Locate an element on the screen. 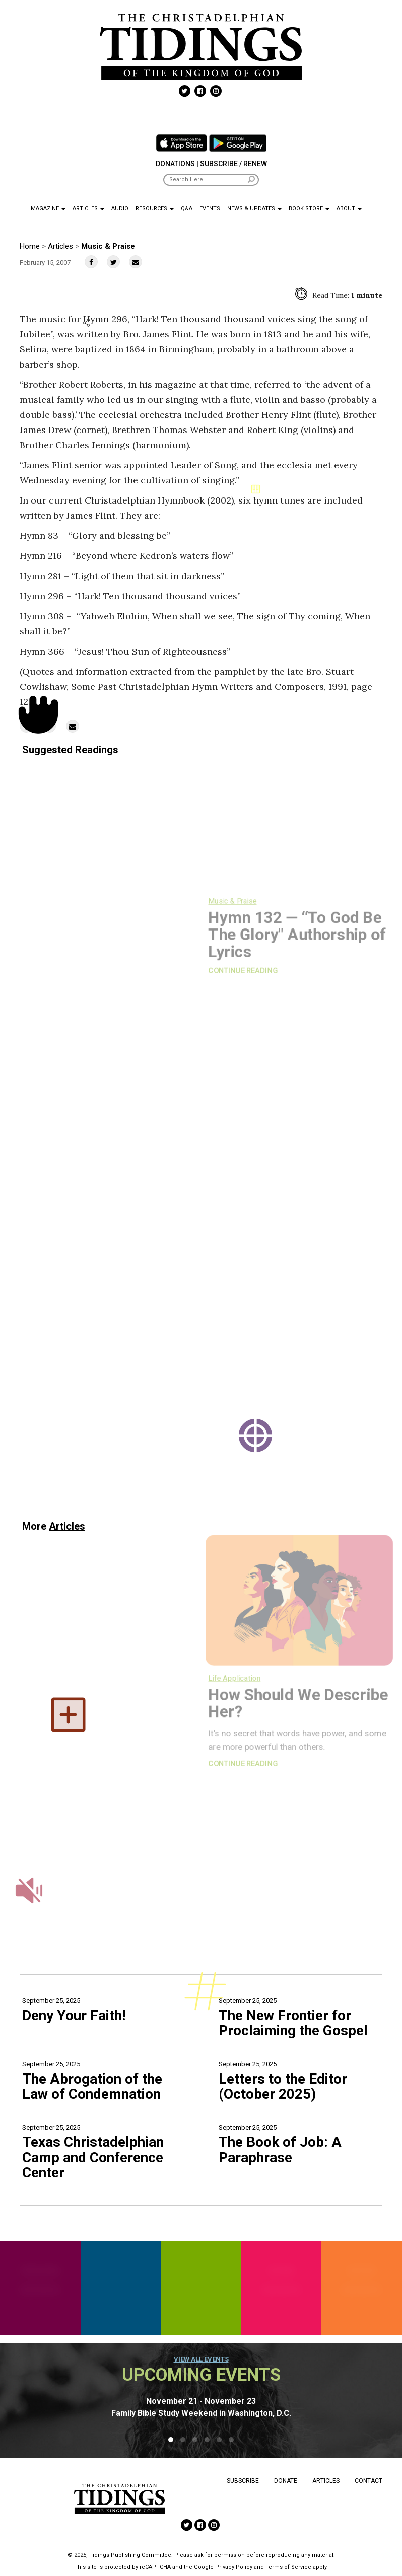  add a new item or entry is located at coordinates (68, 1714).